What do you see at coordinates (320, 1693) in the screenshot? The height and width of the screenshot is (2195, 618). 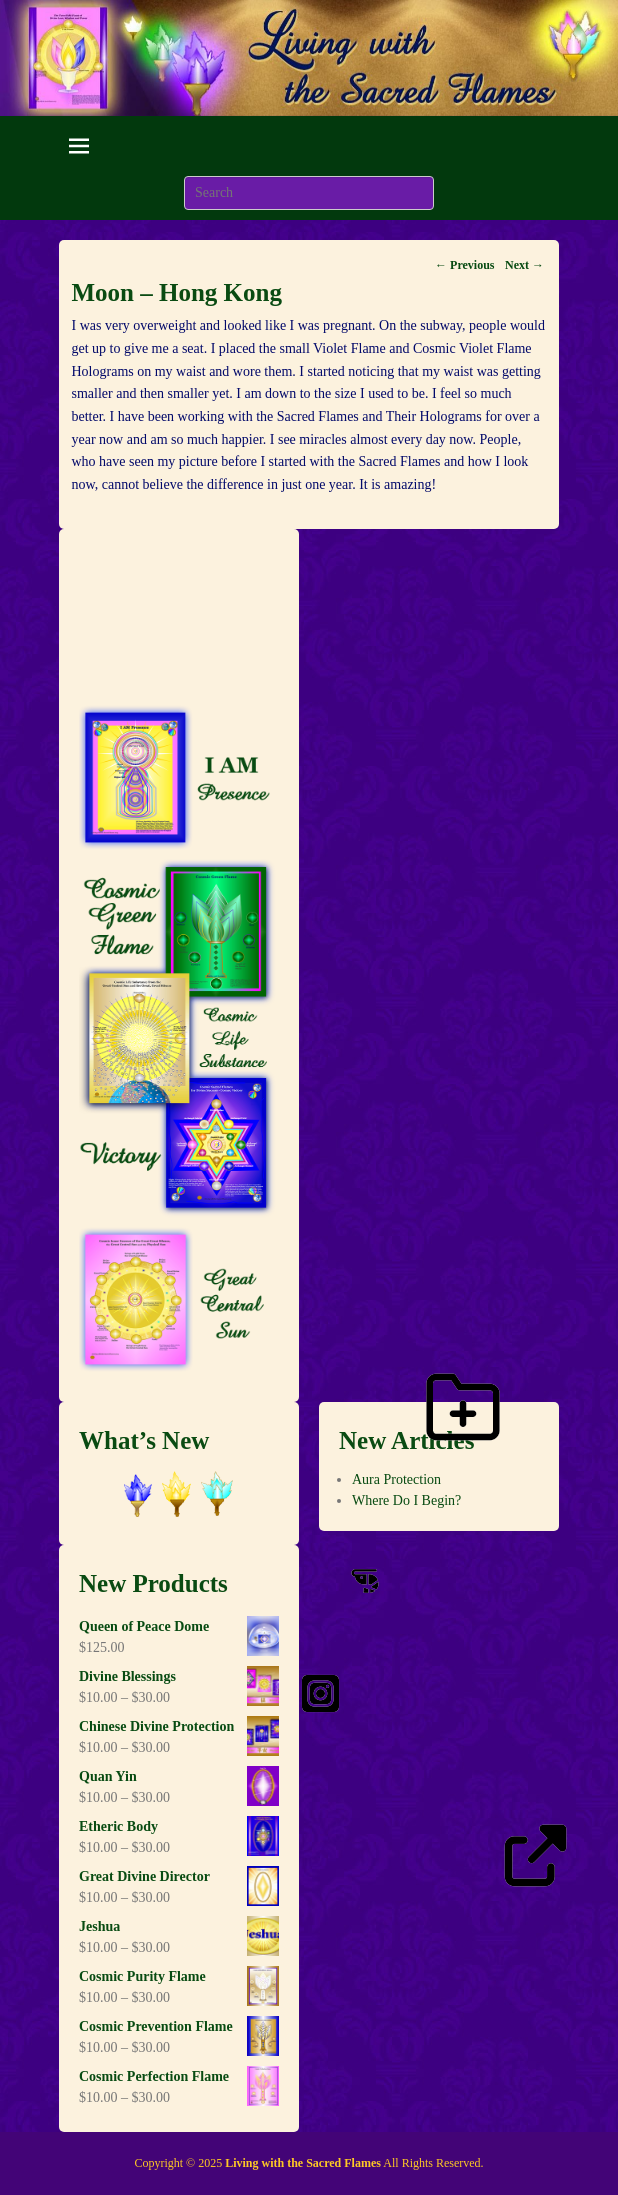 I see `open Instagram app` at bounding box center [320, 1693].